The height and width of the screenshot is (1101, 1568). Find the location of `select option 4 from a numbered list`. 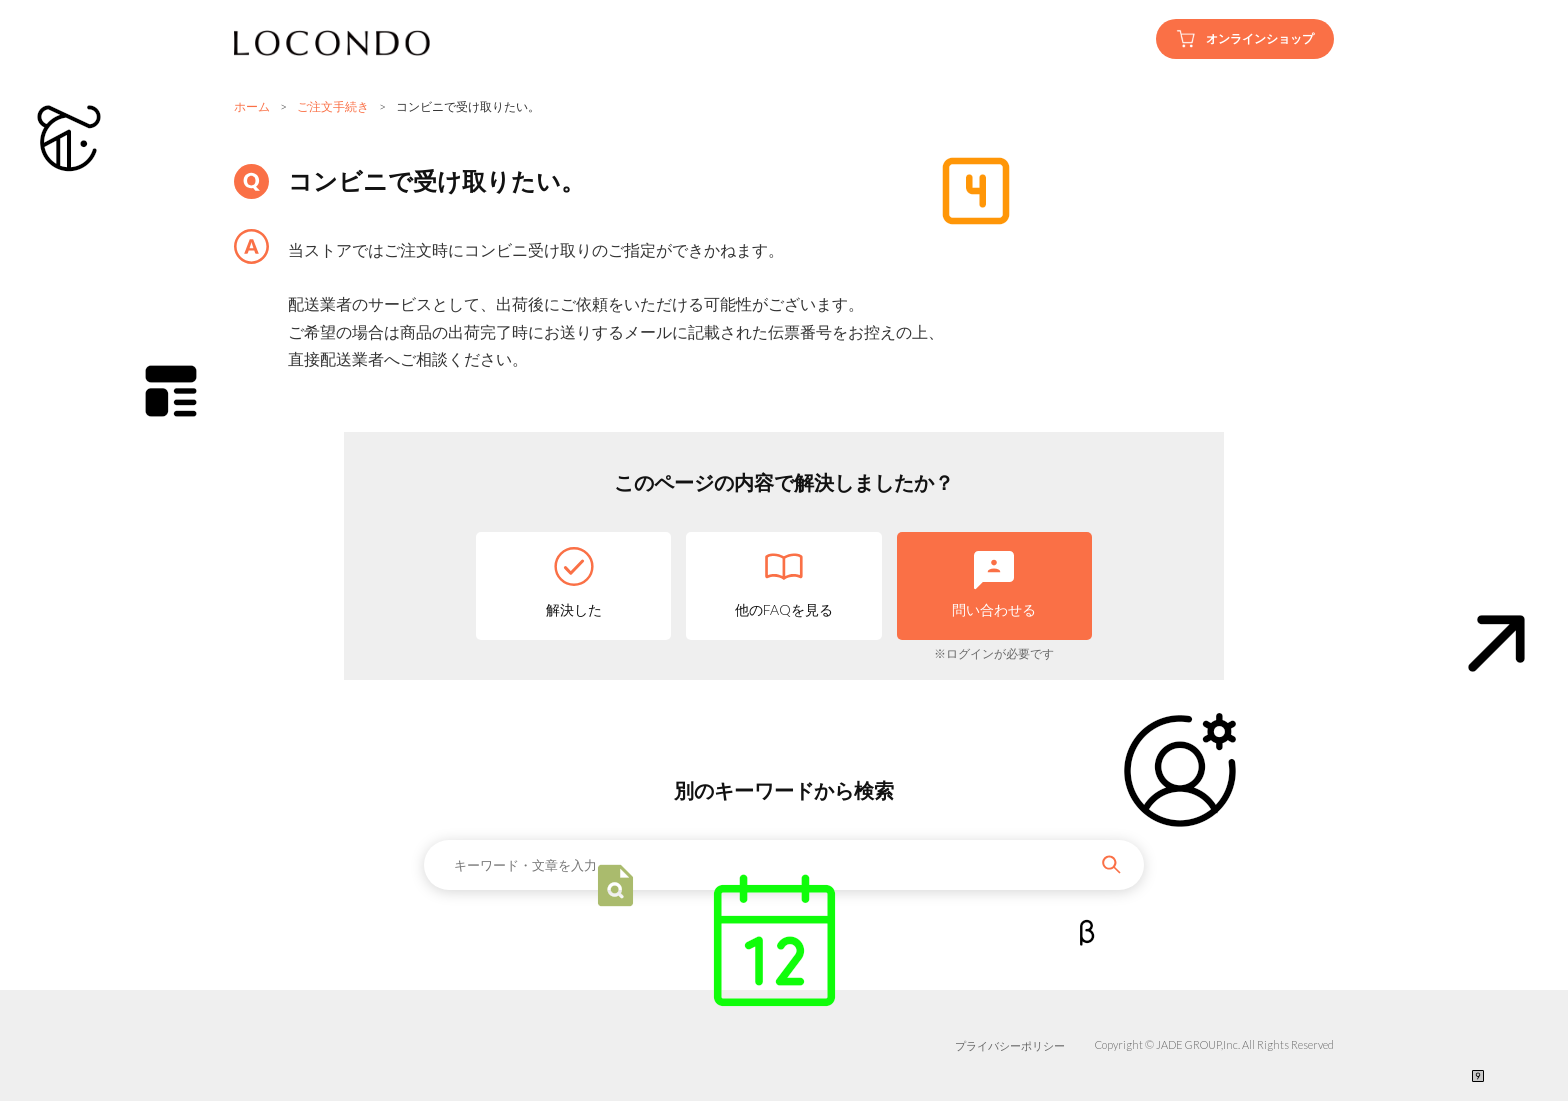

select option 4 from a numbered list is located at coordinates (976, 191).